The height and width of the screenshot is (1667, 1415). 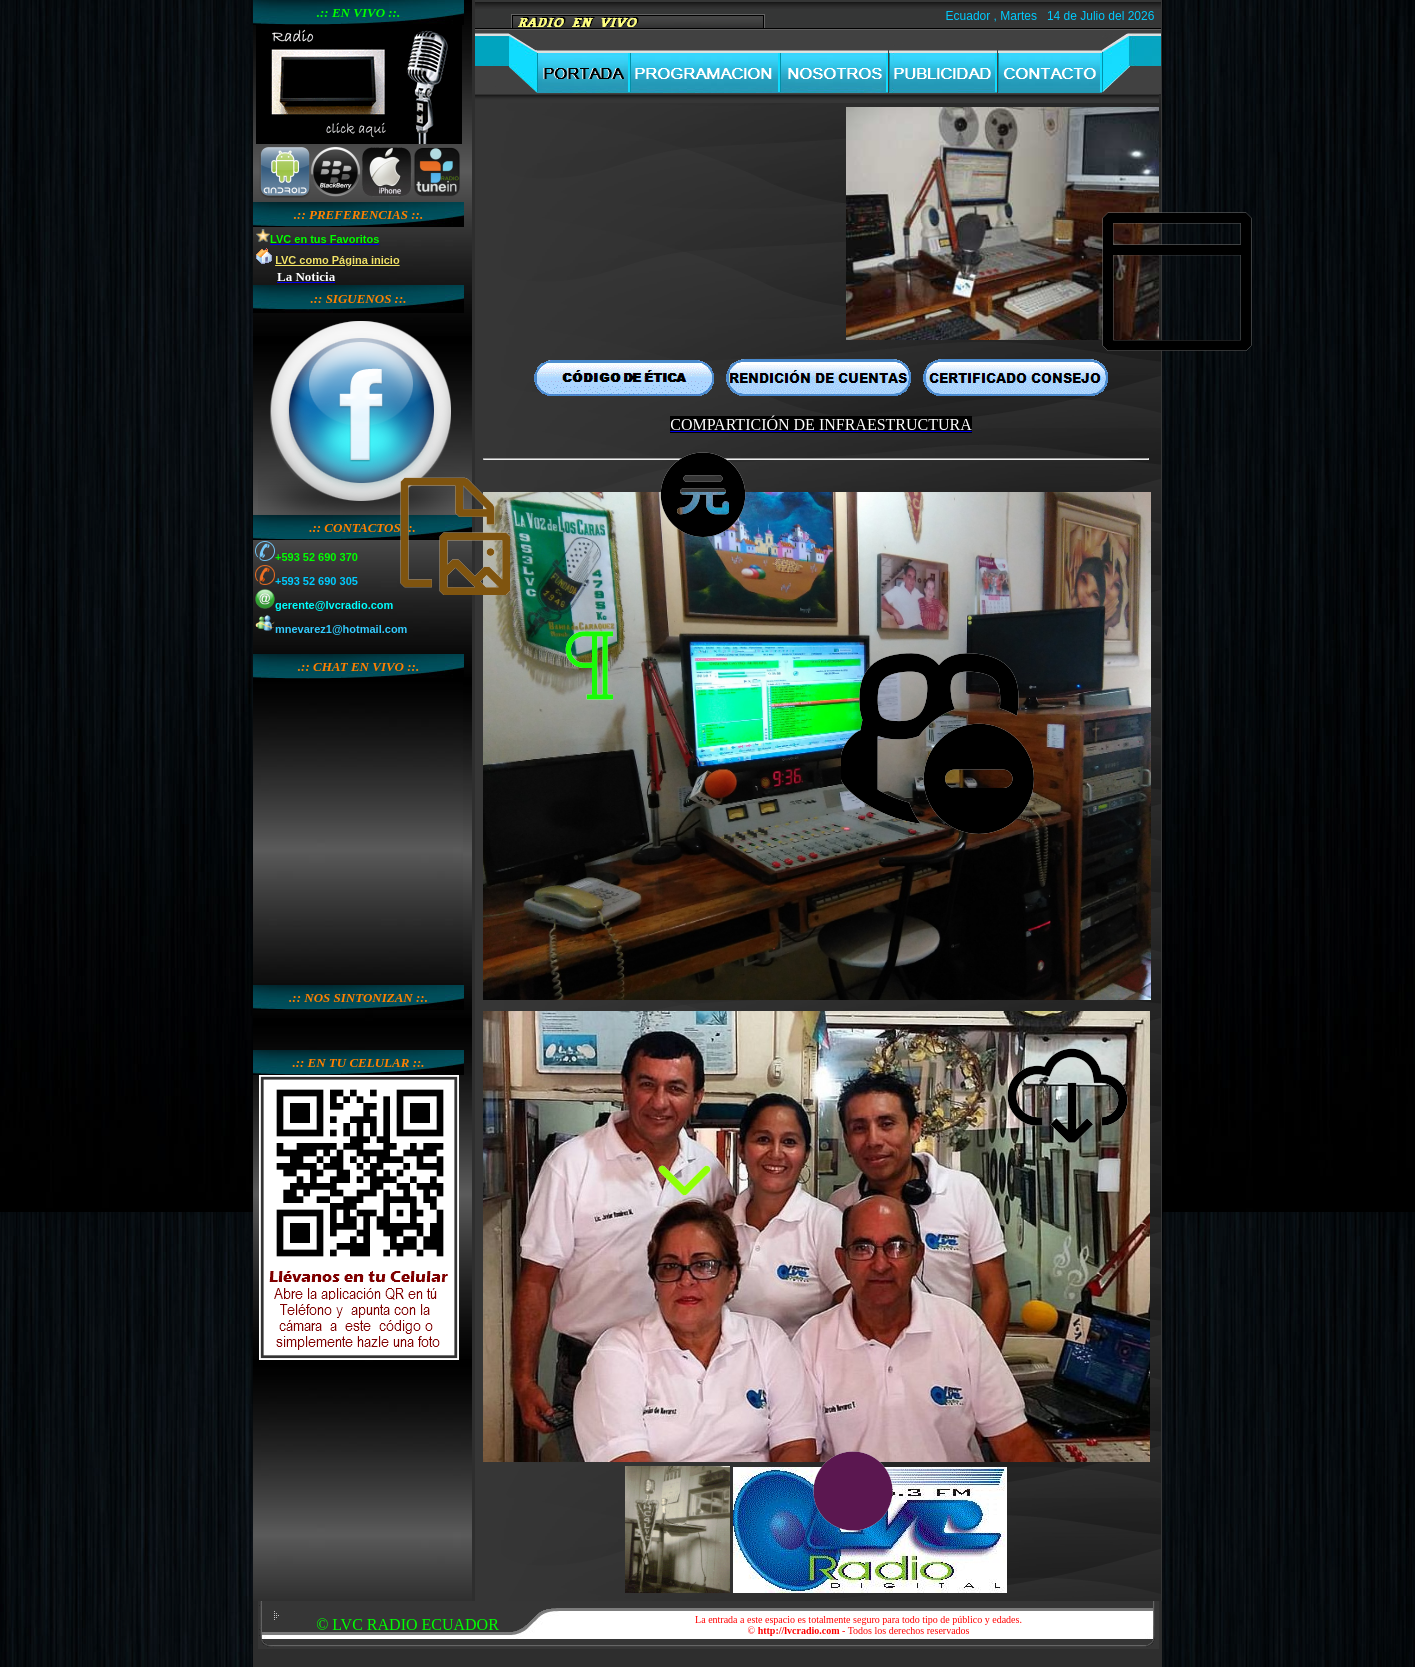 What do you see at coordinates (447, 532) in the screenshot?
I see `open a media file` at bounding box center [447, 532].